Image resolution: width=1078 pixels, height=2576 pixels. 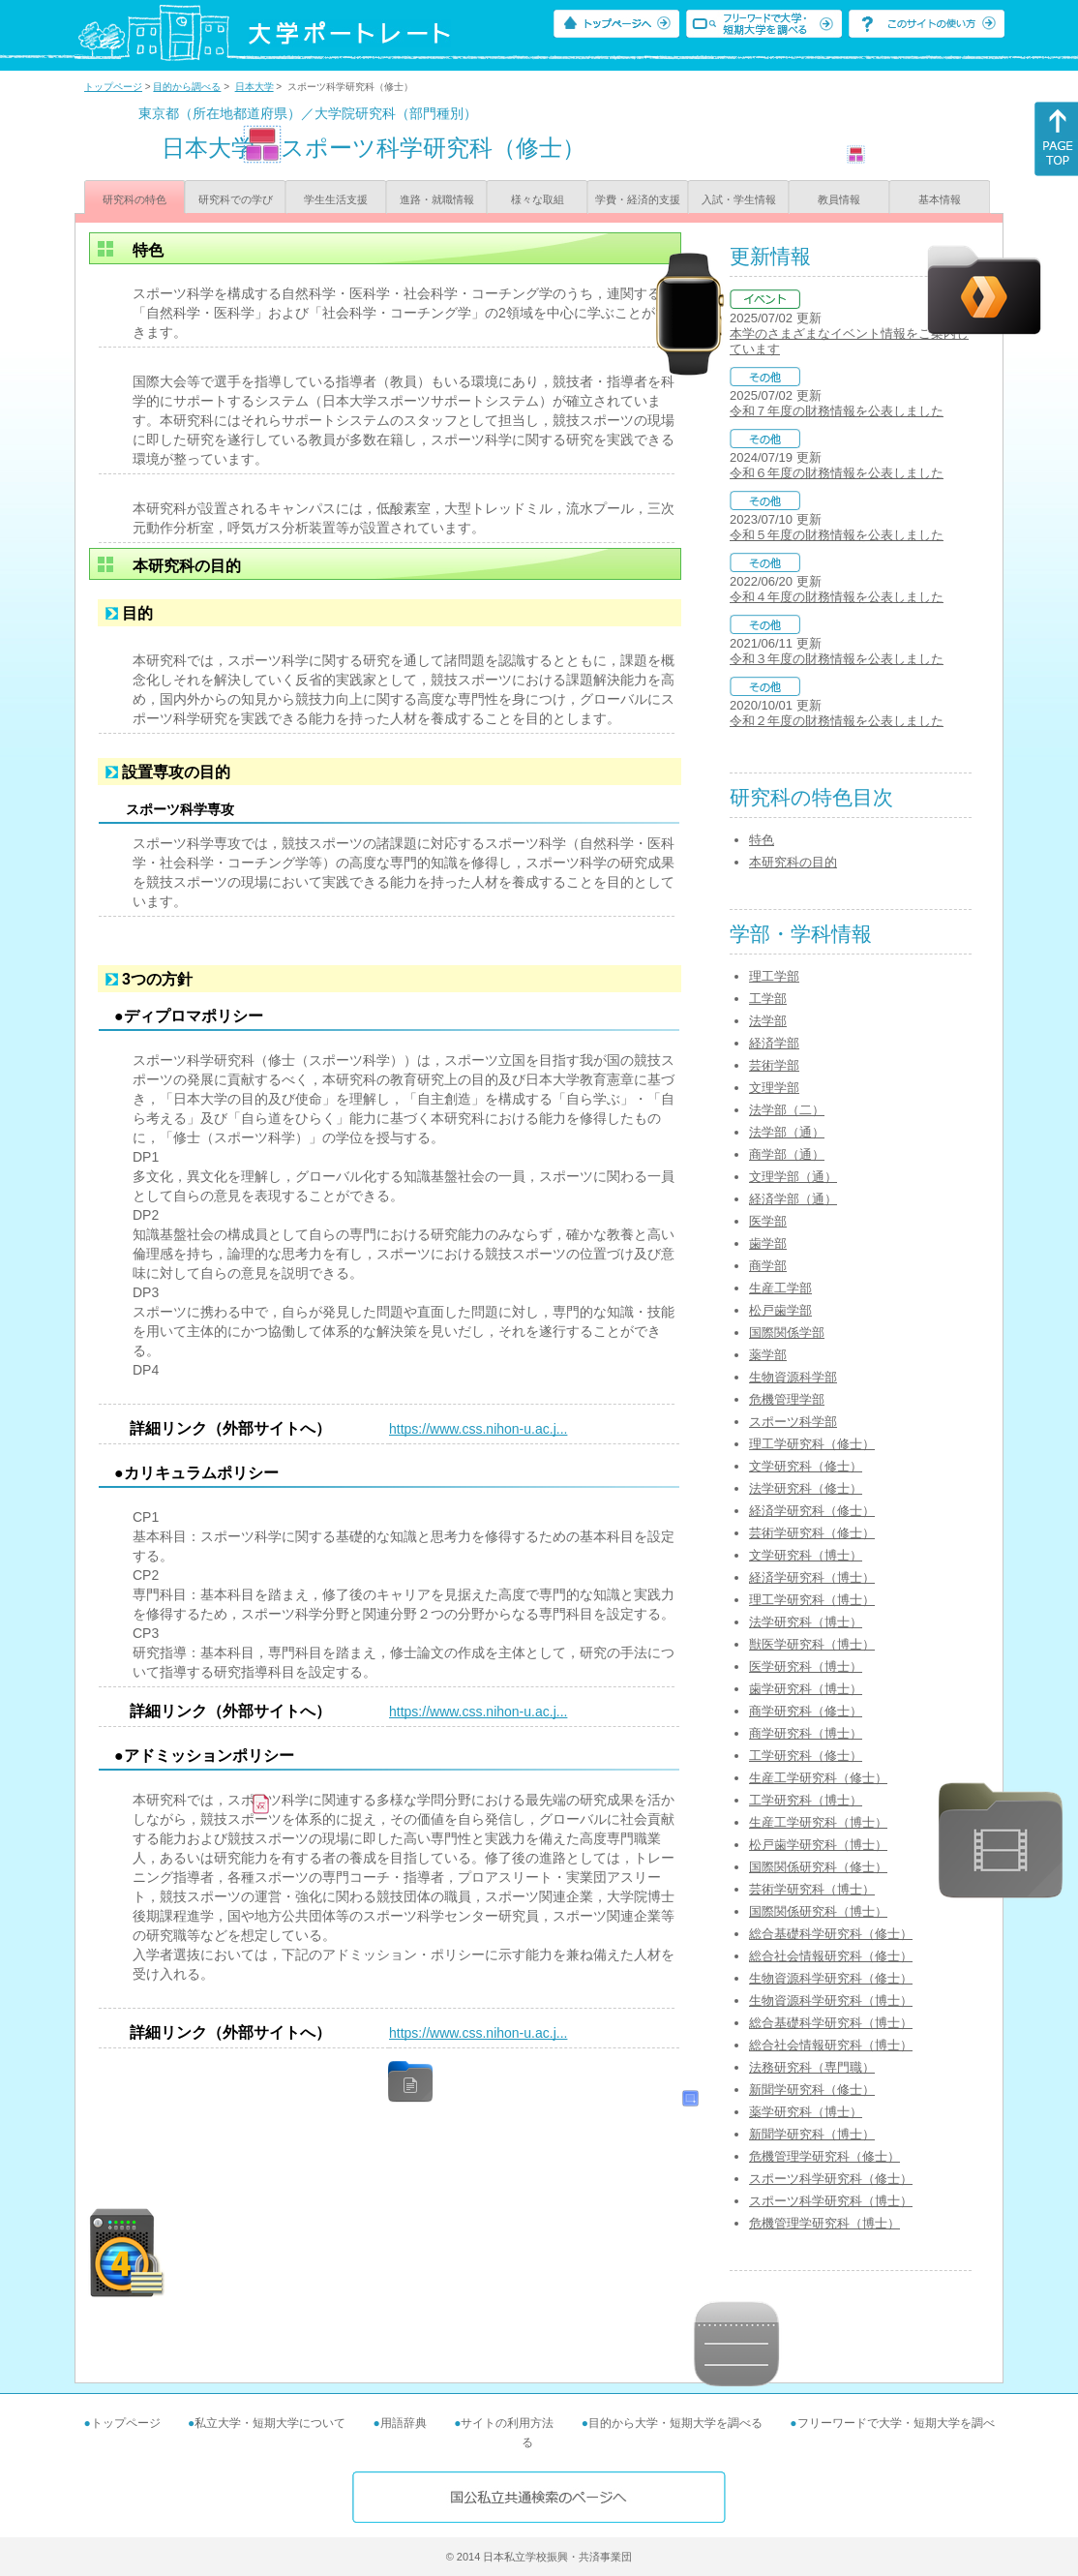 What do you see at coordinates (260, 1803) in the screenshot?
I see `open a mathematical formula document` at bounding box center [260, 1803].